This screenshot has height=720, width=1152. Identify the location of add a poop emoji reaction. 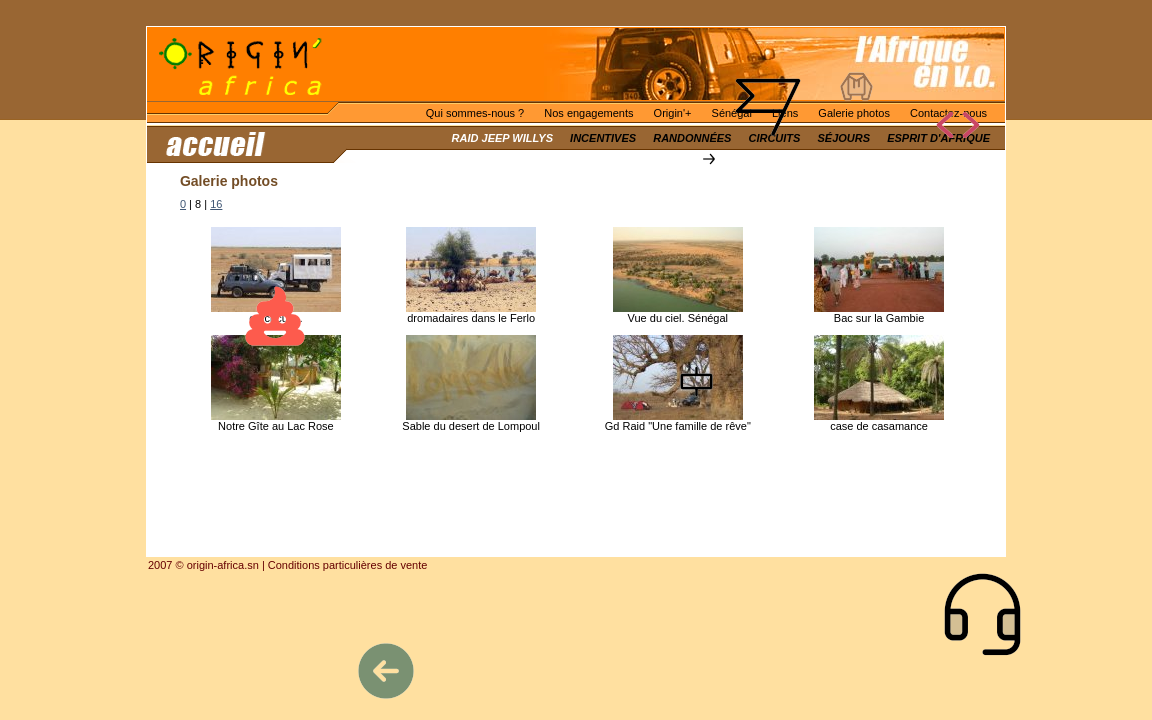
(275, 316).